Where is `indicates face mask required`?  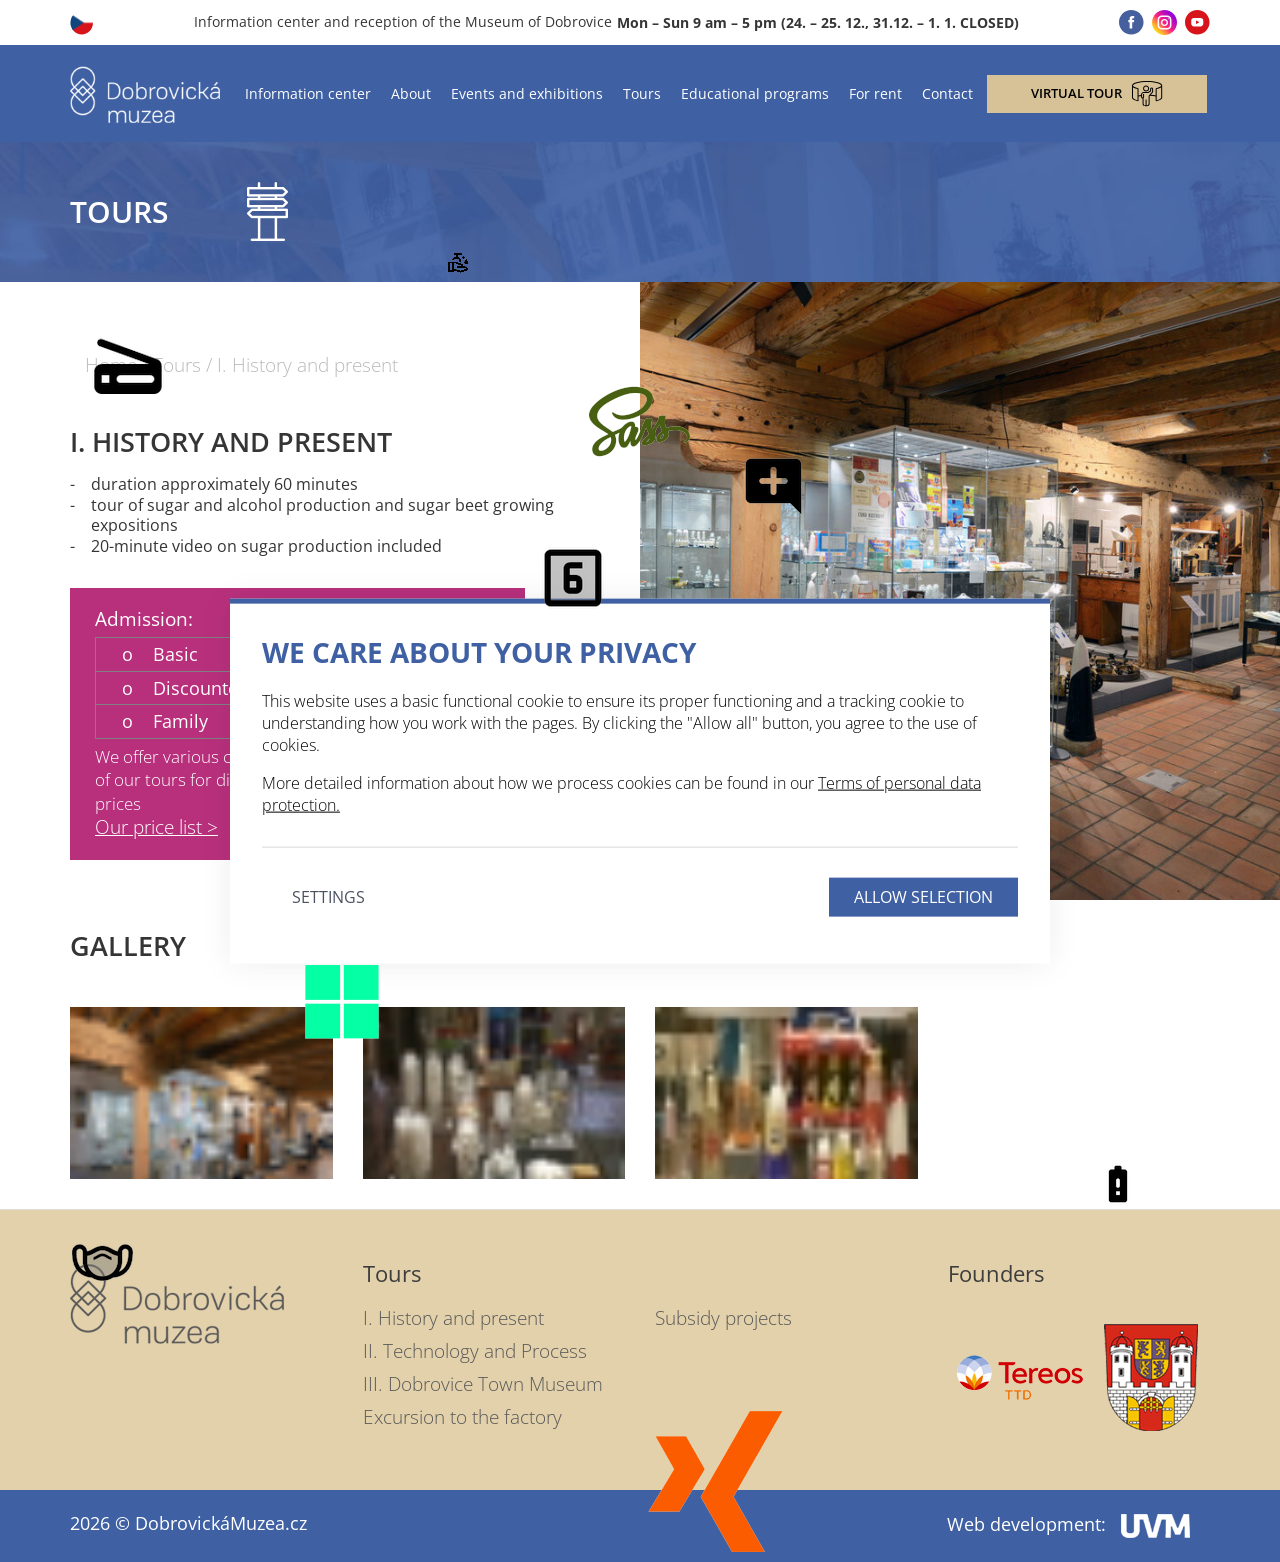 indicates face mask required is located at coordinates (102, 1262).